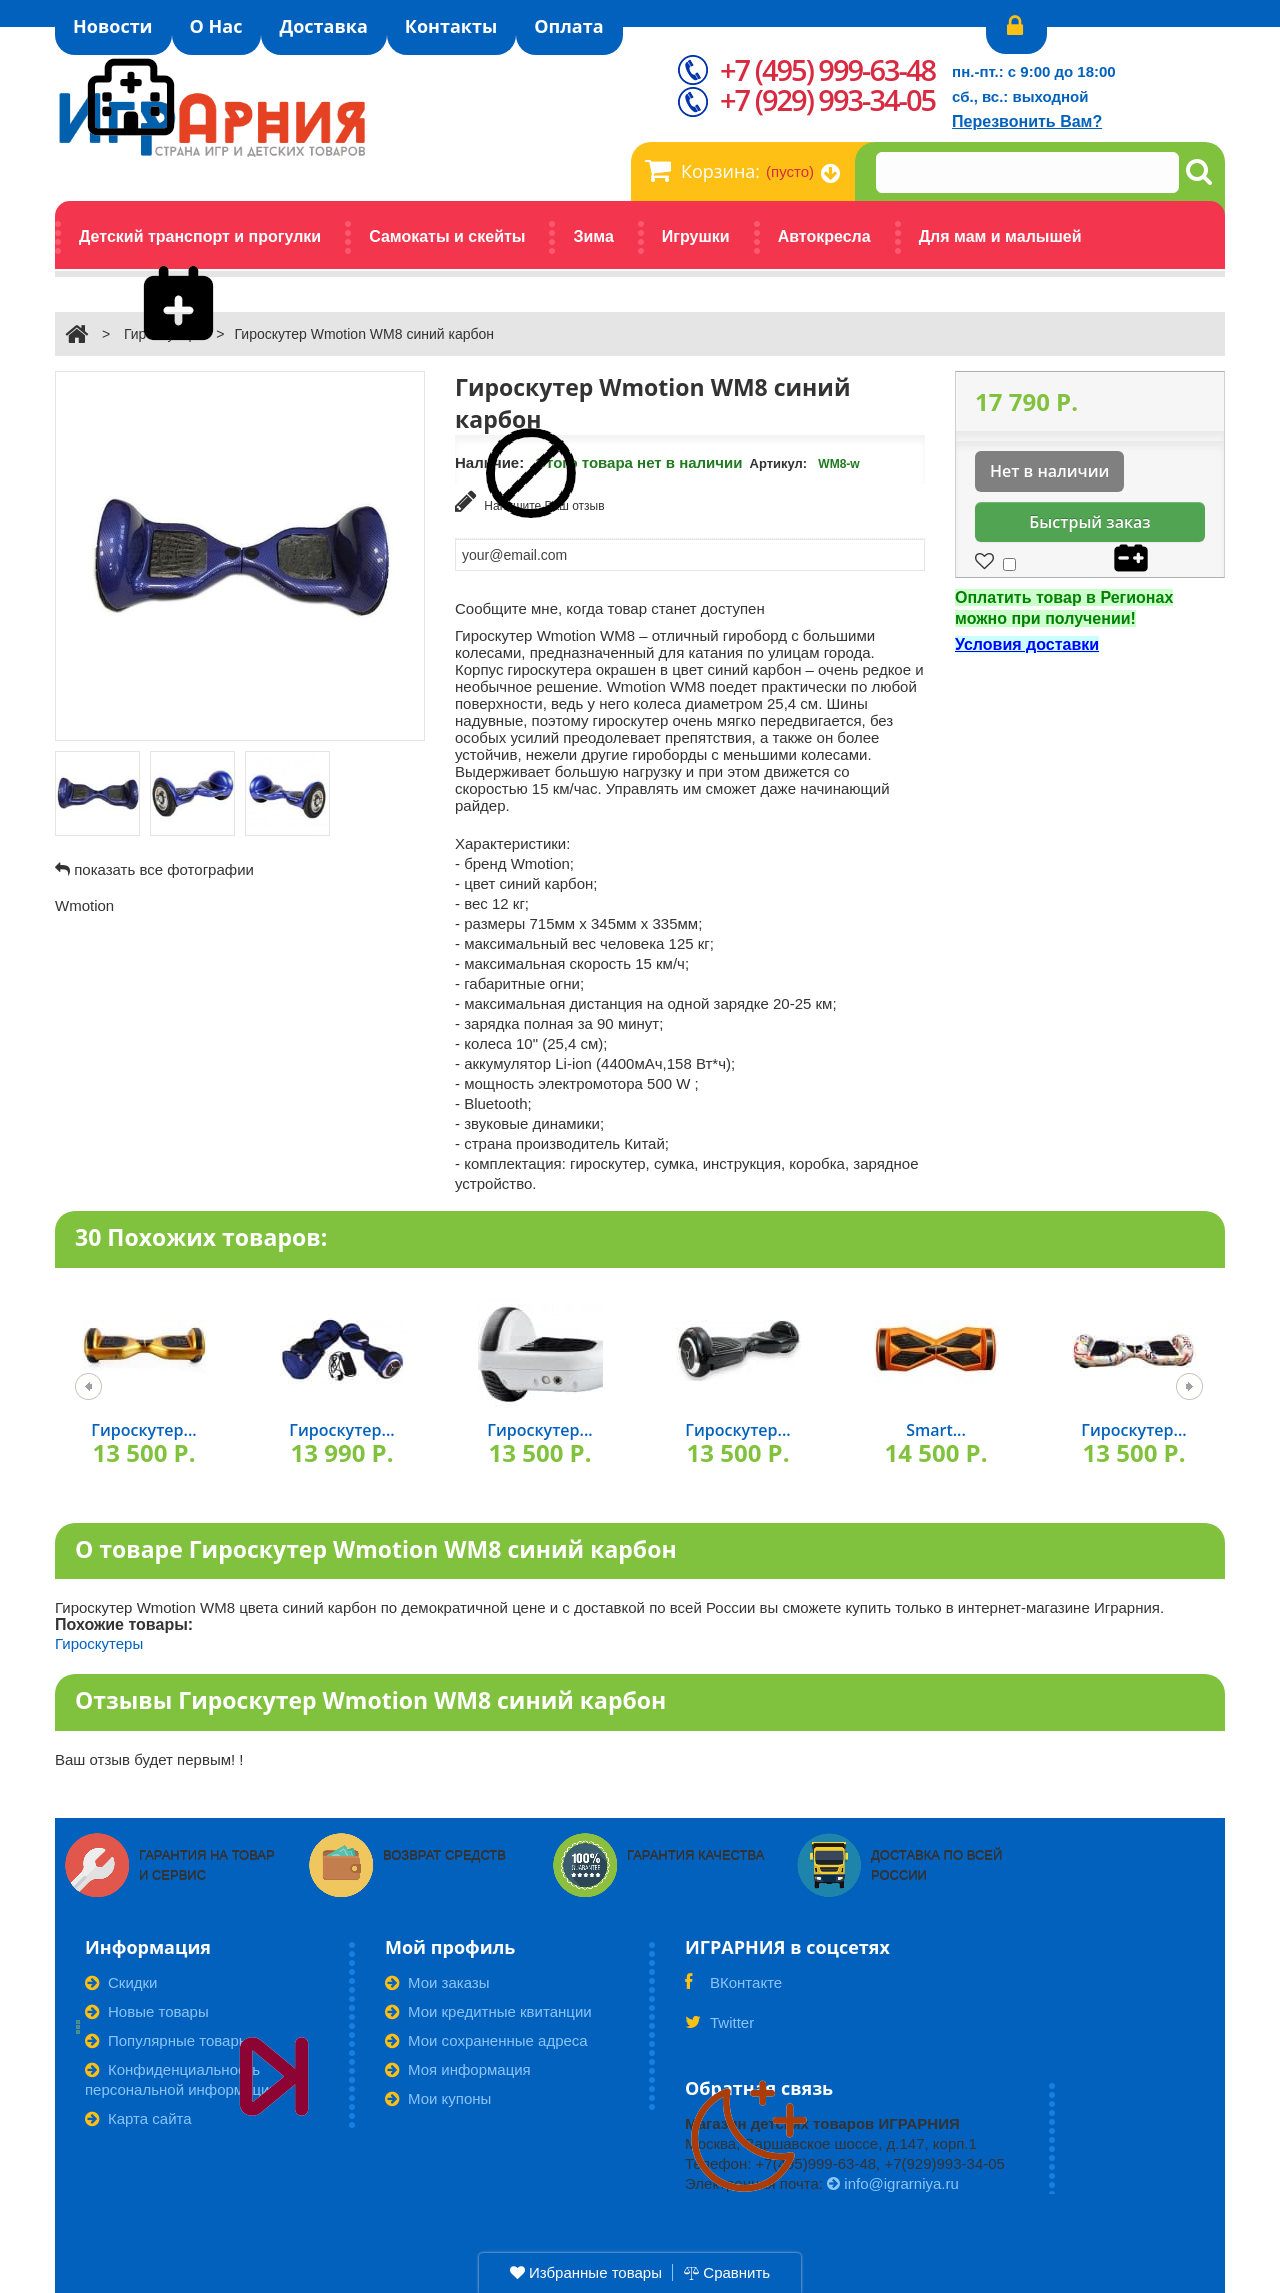 Image resolution: width=1280 pixels, height=2293 pixels. Describe the element at coordinates (744, 2138) in the screenshot. I see `toggle dark mode or night theme` at that location.